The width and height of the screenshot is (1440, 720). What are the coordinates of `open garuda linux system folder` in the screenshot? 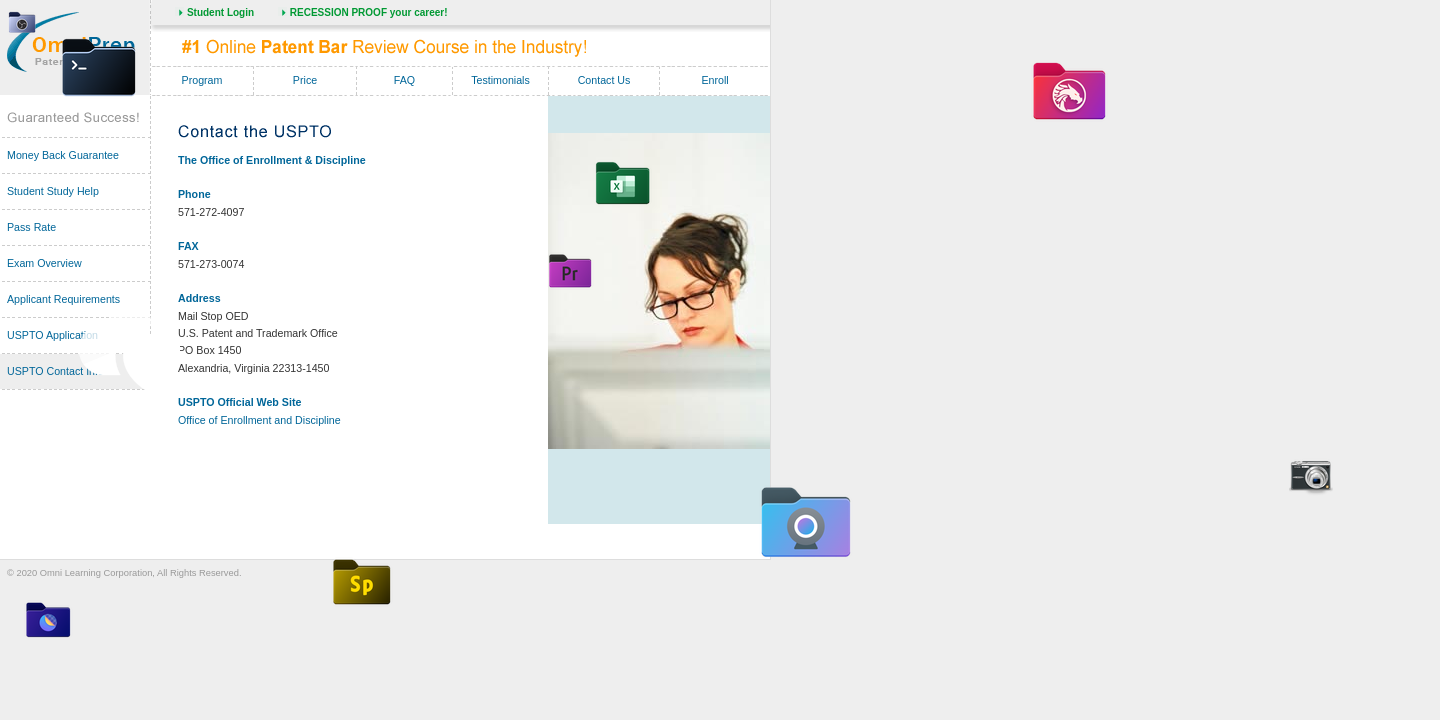 It's located at (1069, 93).